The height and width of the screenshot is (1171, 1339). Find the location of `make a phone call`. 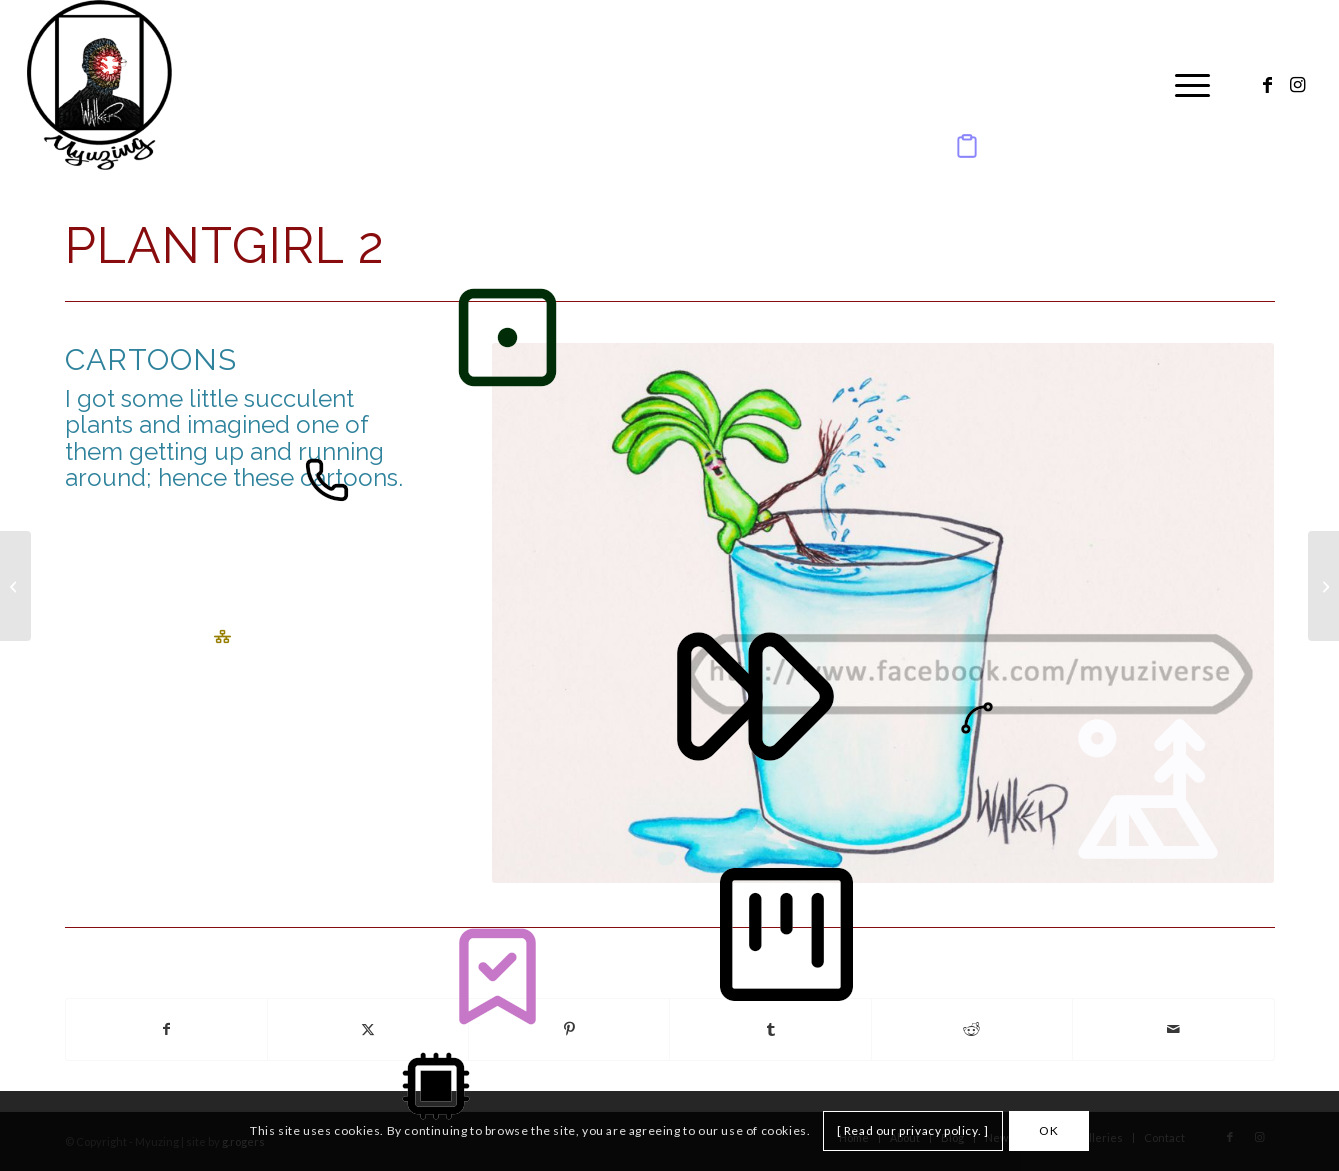

make a phone call is located at coordinates (327, 480).